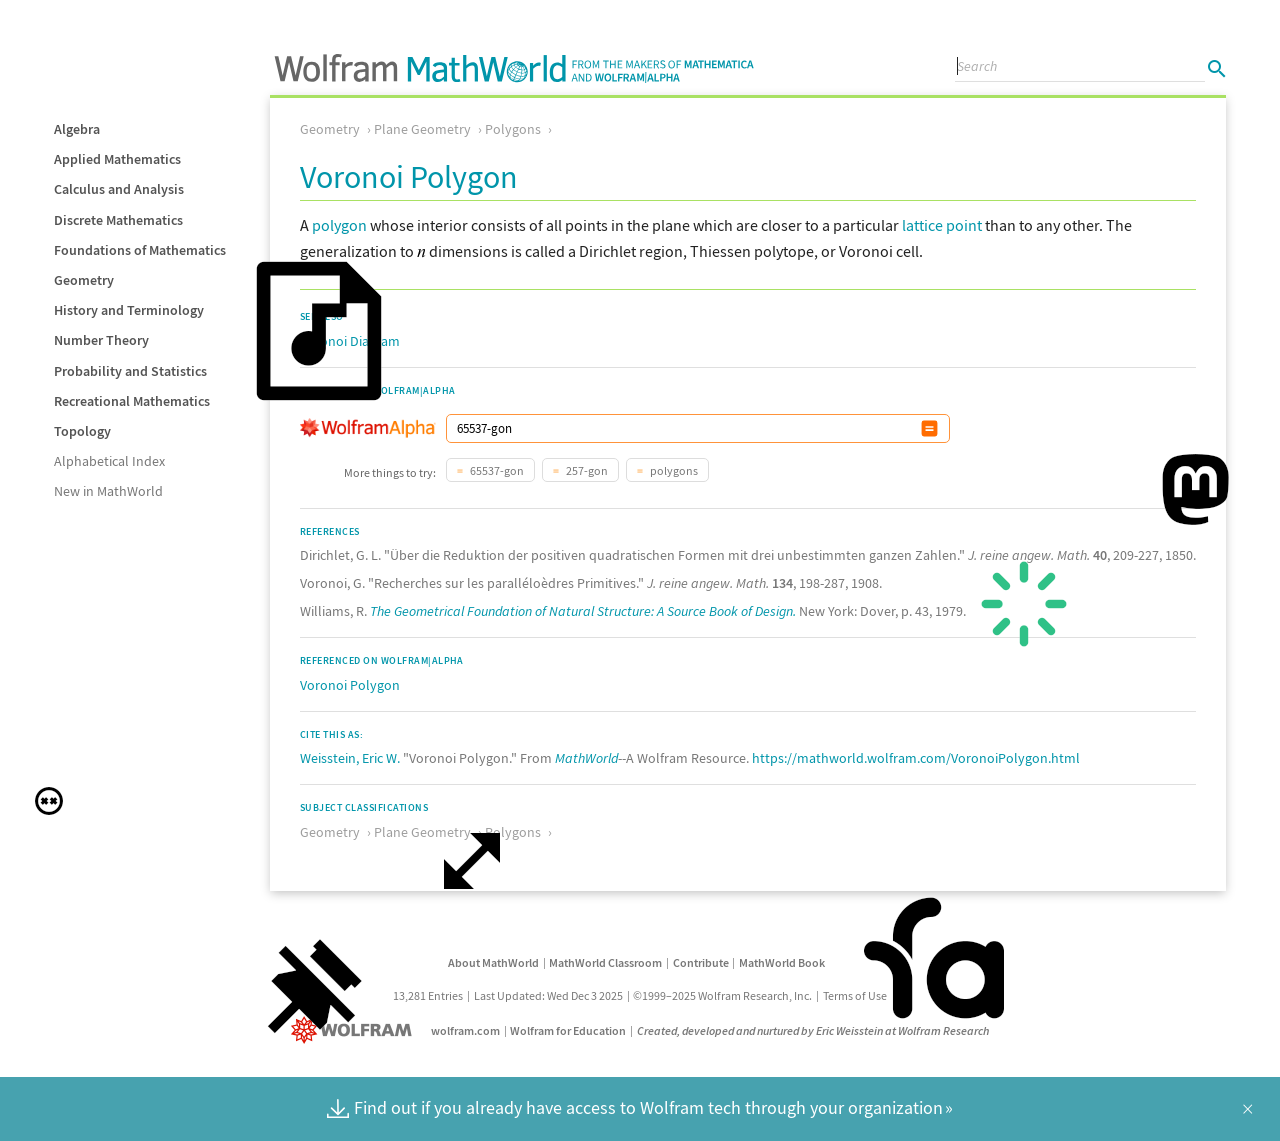 This screenshot has width=1280, height=1141. Describe the element at coordinates (49, 801) in the screenshot. I see `facepunch studios logo` at that location.